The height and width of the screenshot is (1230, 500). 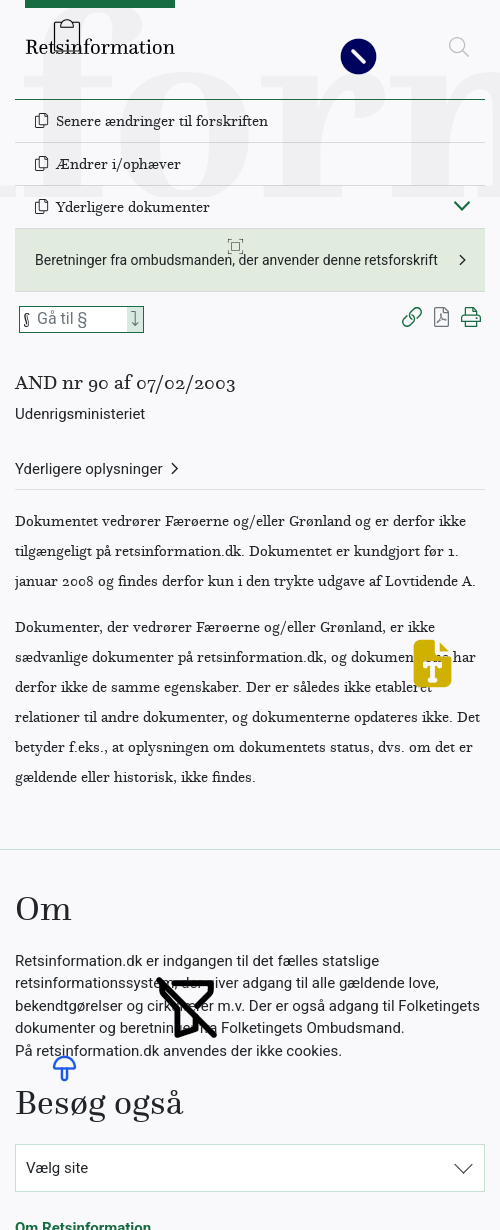 I want to click on clear all active filters, so click(x=186, y=1007).